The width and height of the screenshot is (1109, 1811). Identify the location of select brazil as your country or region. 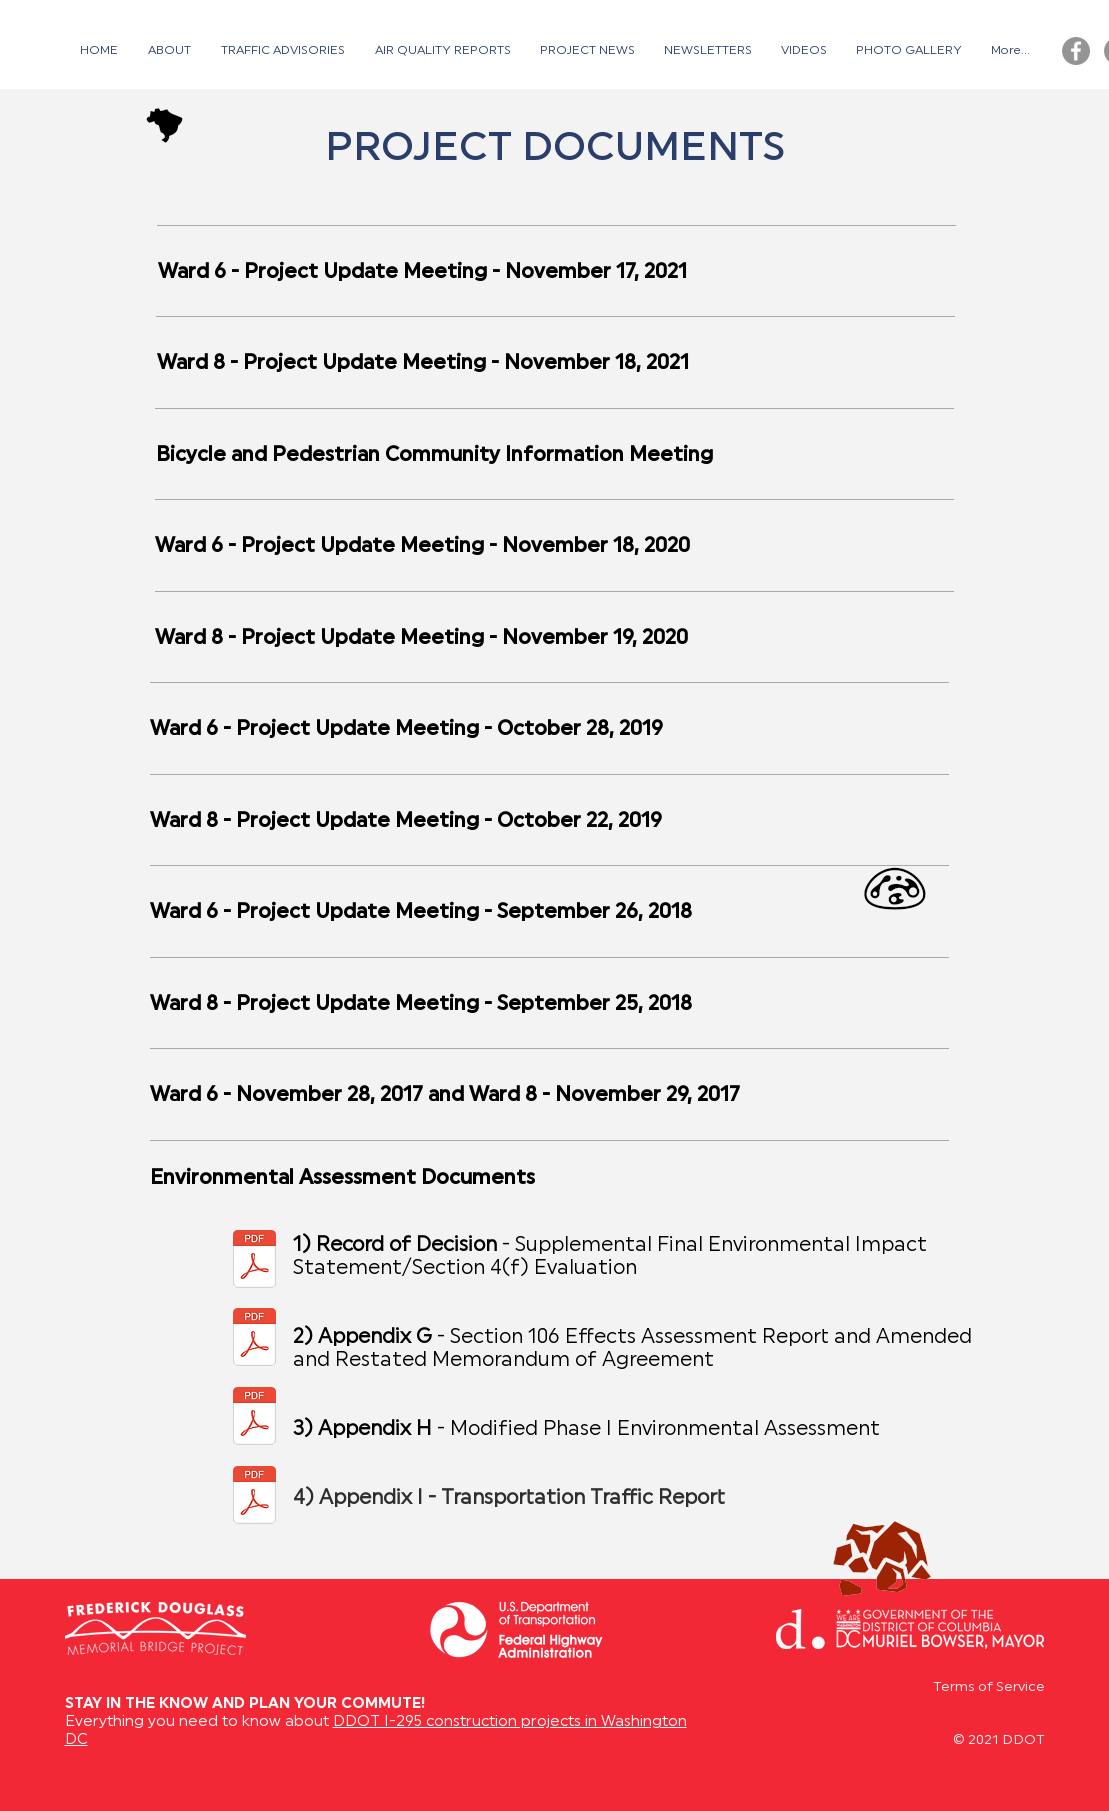
(164, 125).